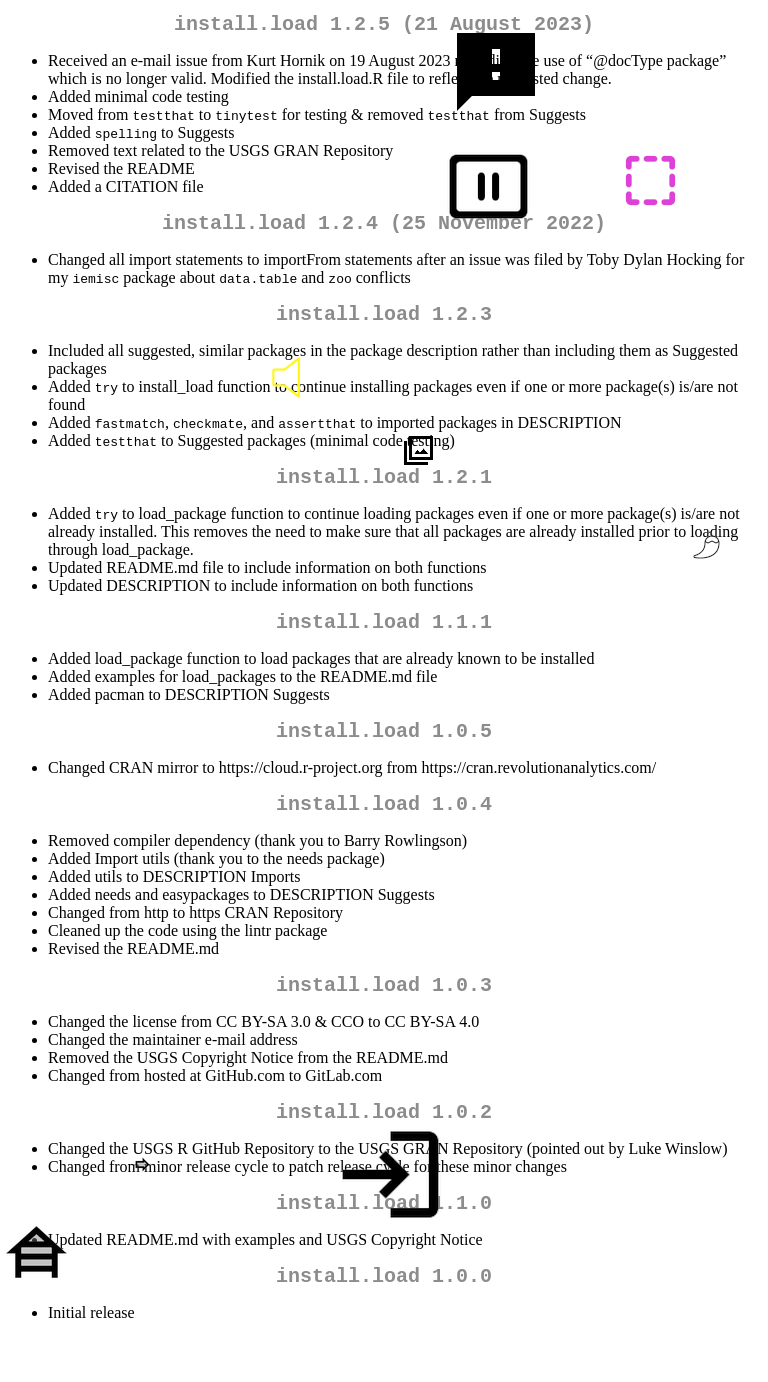 The height and width of the screenshot is (1382, 768). I want to click on view home exterior or siding options, so click(36, 1253).